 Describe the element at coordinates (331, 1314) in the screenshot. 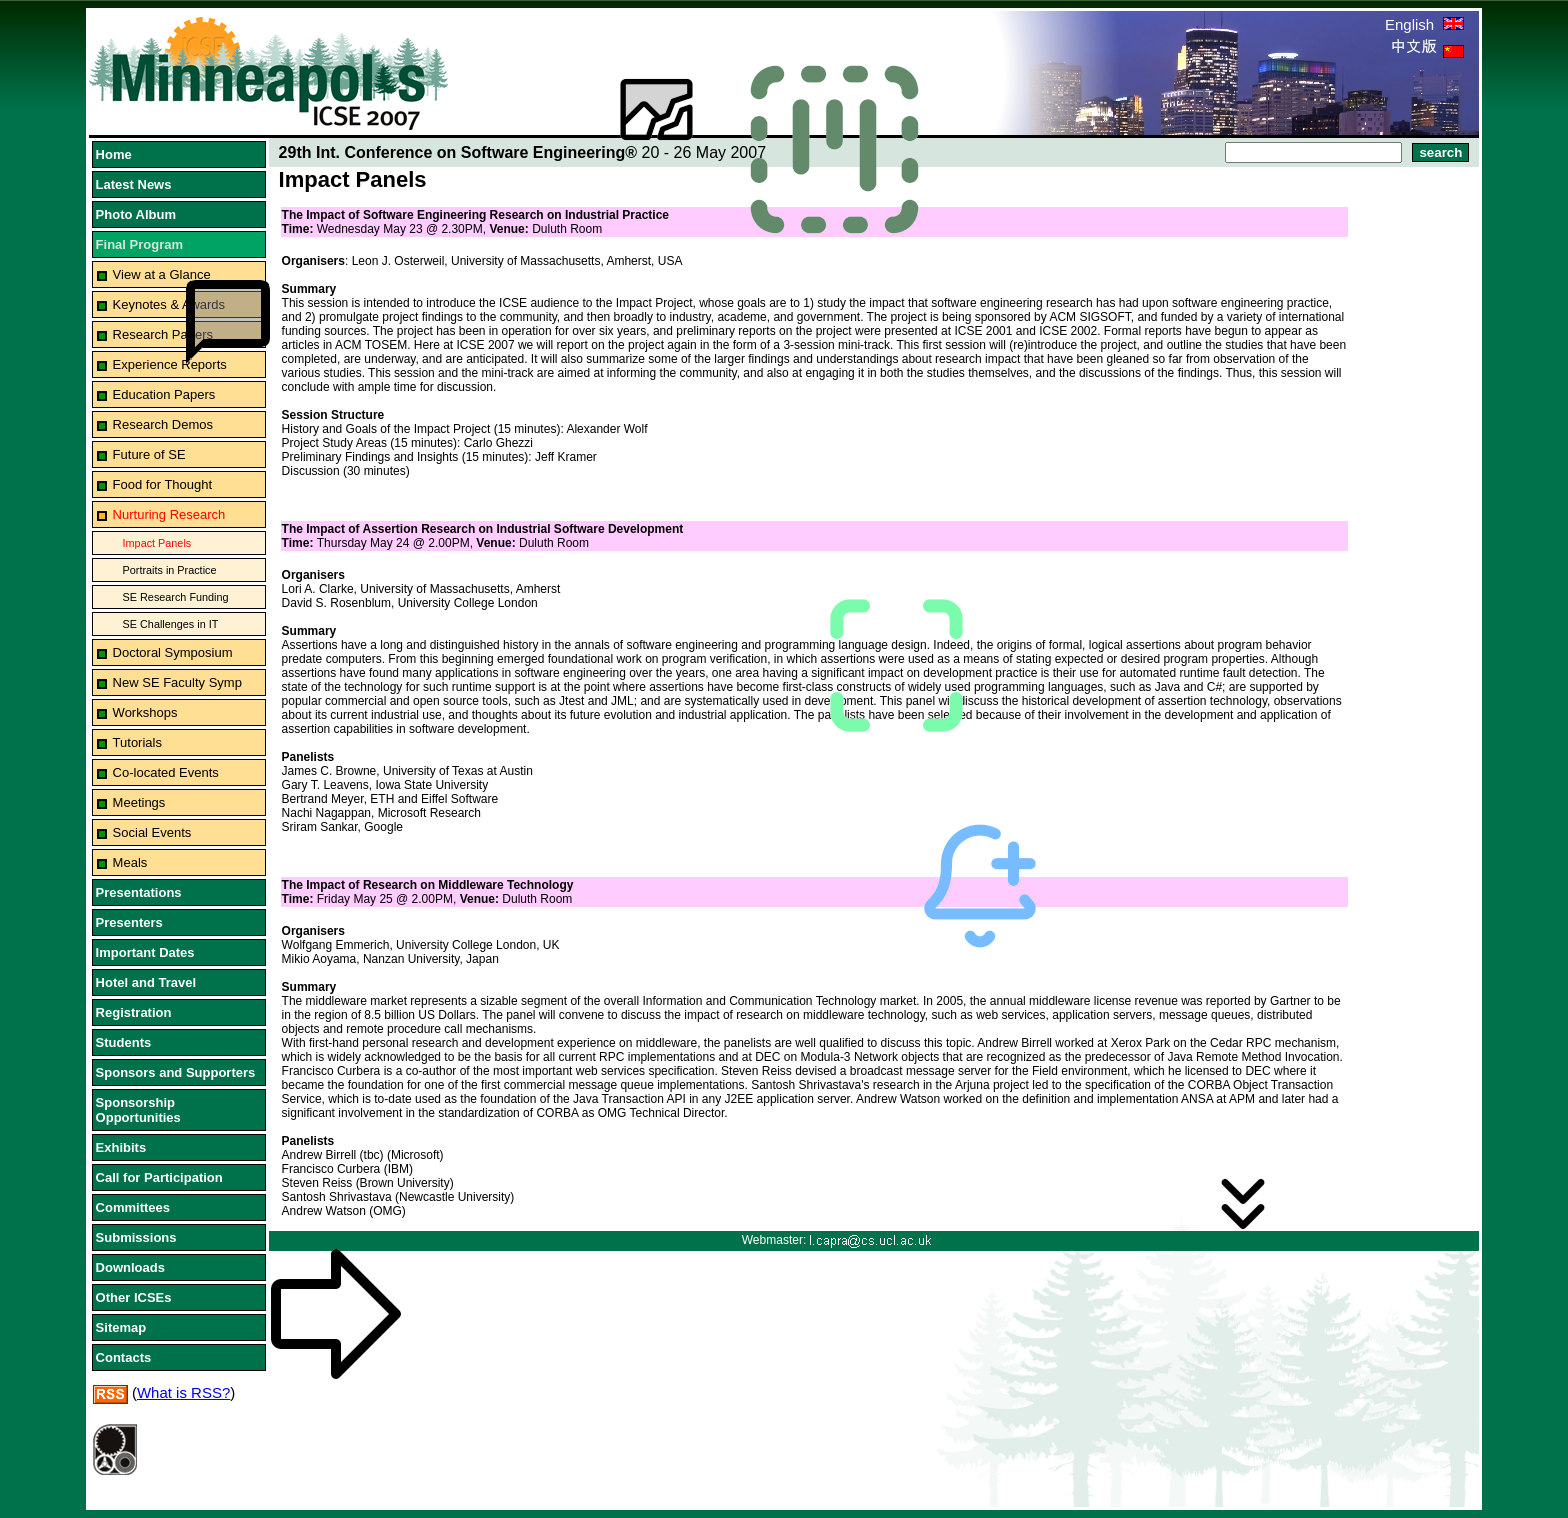

I see `navigate to the next item or step` at that location.